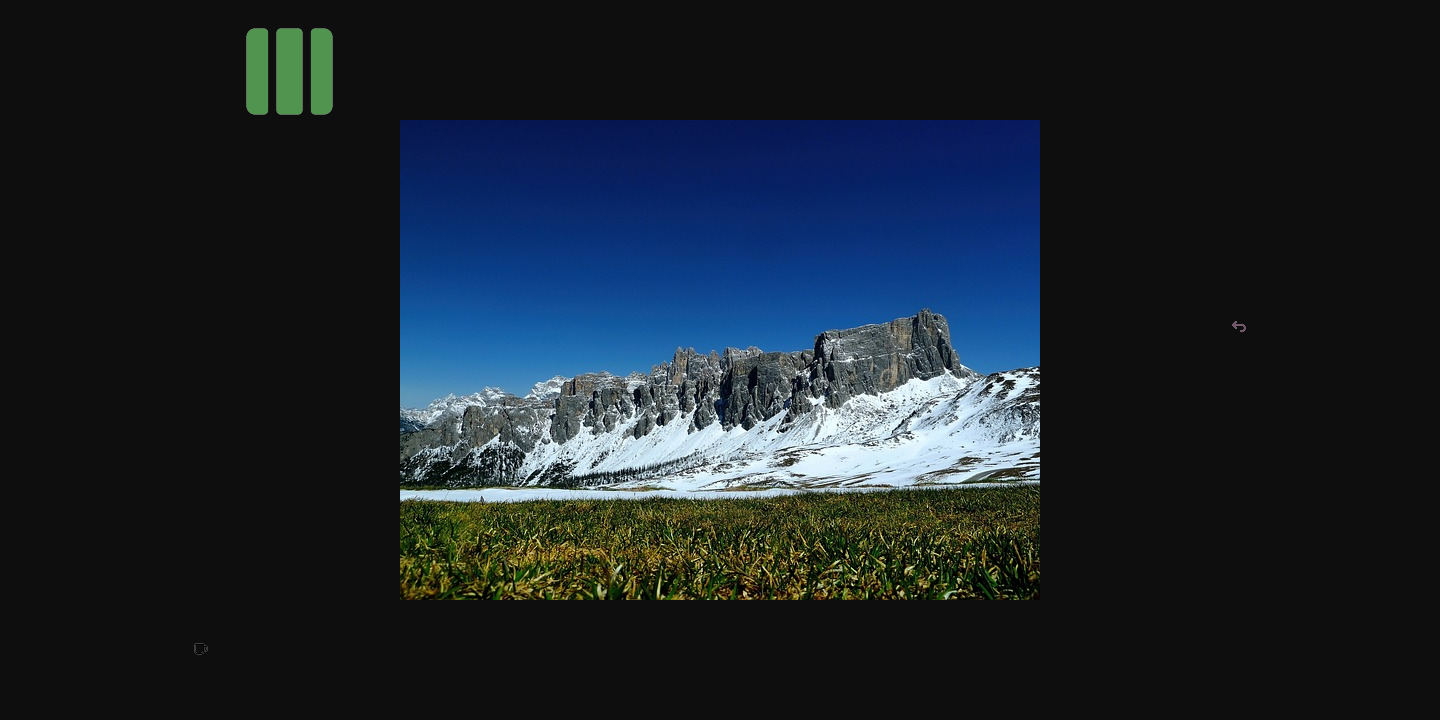 The width and height of the screenshot is (1440, 720). Describe the element at coordinates (1238, 326) in the screenshot. I see `undo the last action` at that location.